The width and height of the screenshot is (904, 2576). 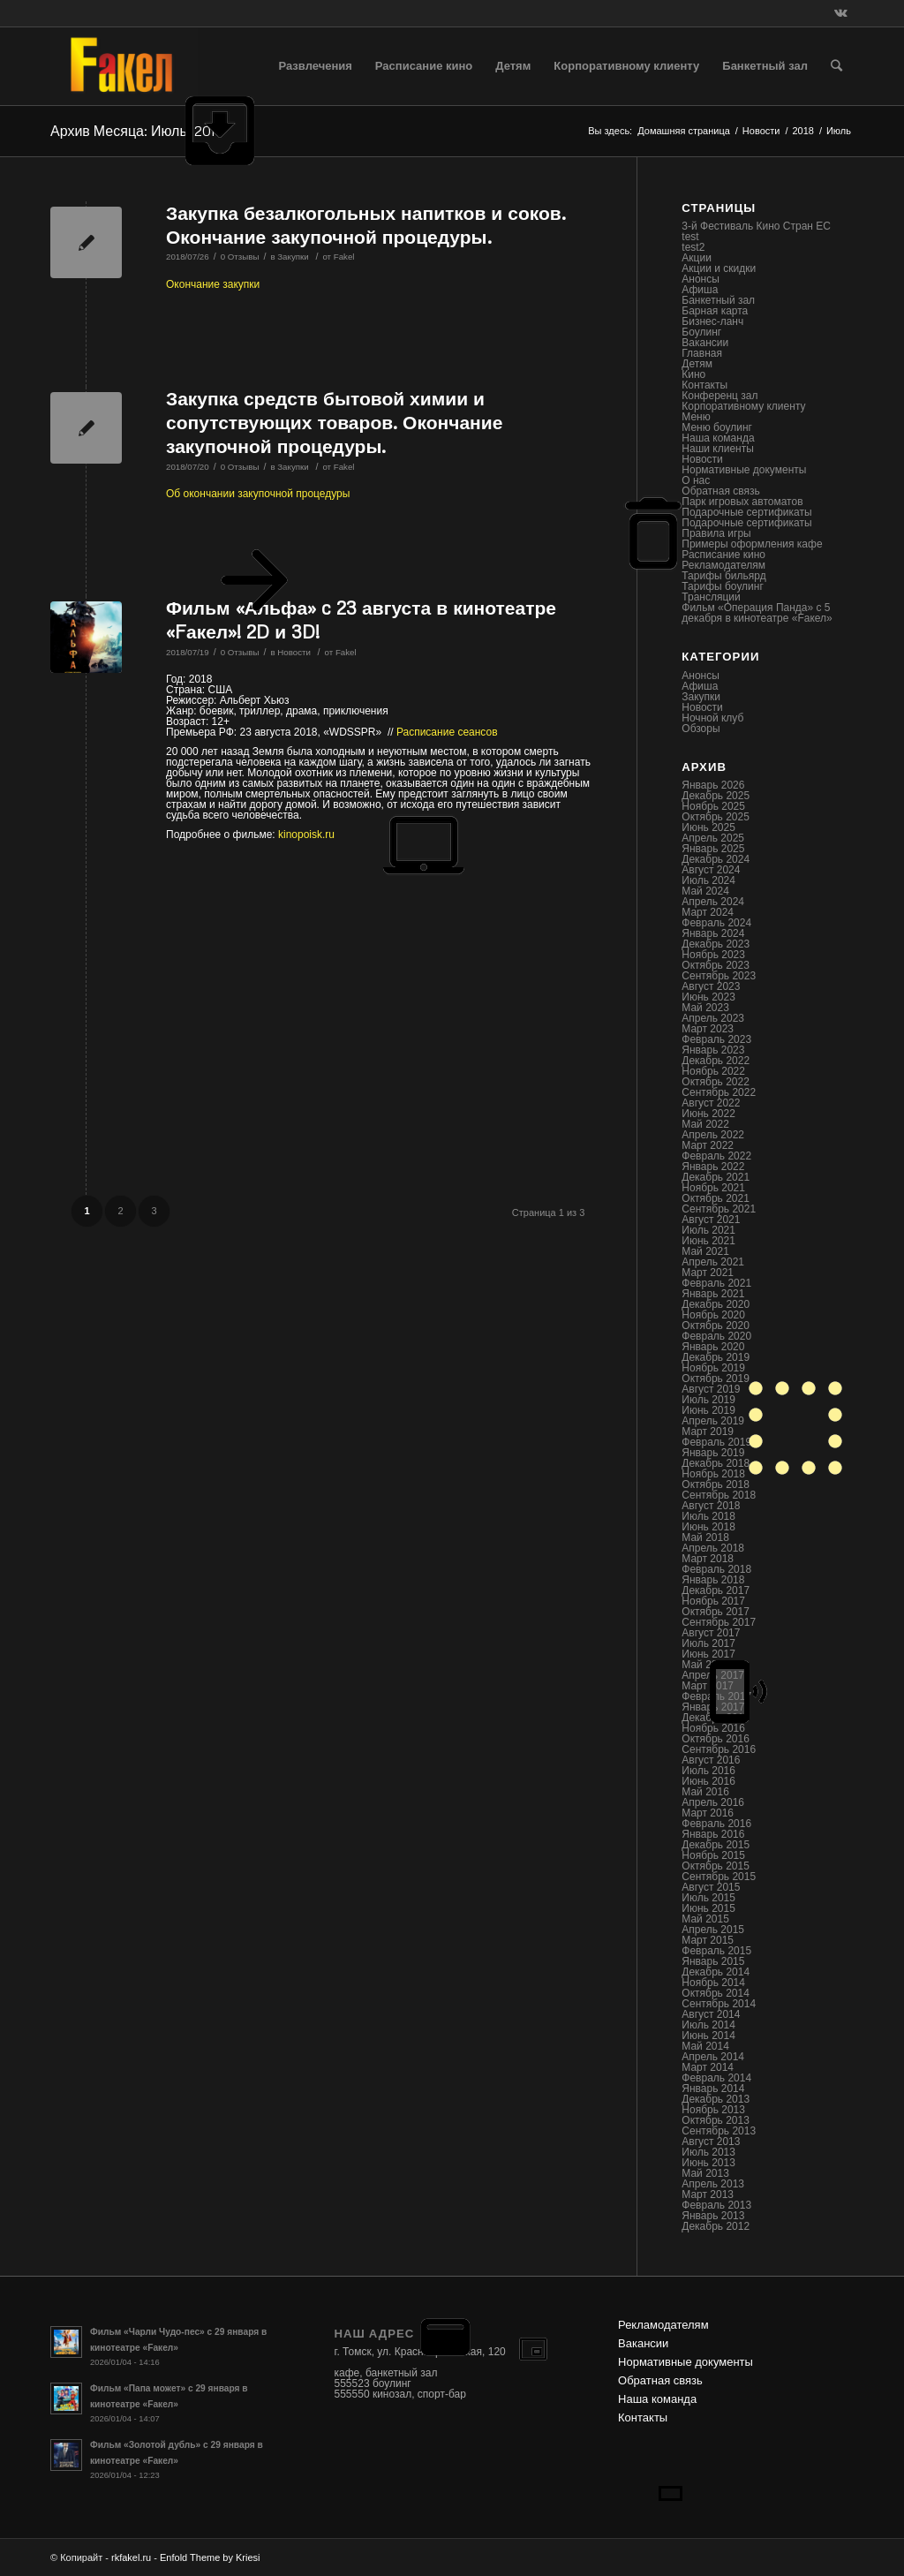 I want to click on indicates an incoming call or notification on a linked device, so click(x=738, y=1691).